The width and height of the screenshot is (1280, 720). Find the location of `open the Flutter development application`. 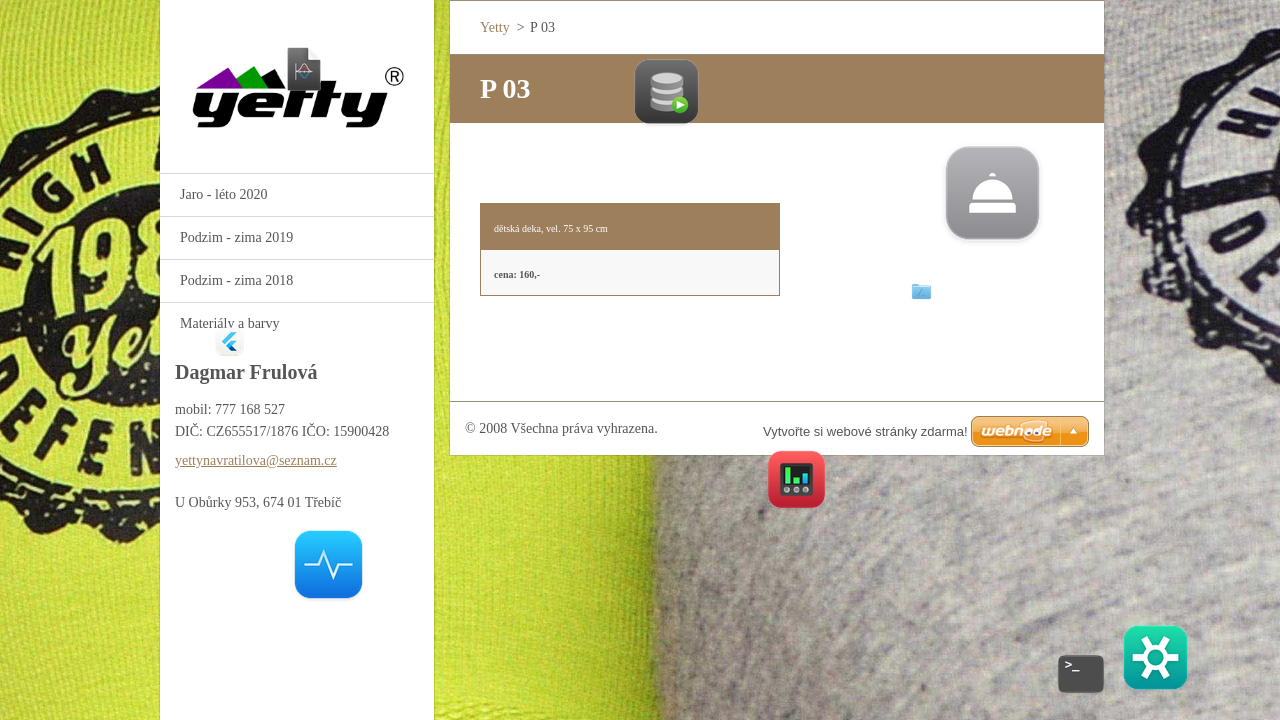

open the Flutter development application is located at coordinates (229, 341).